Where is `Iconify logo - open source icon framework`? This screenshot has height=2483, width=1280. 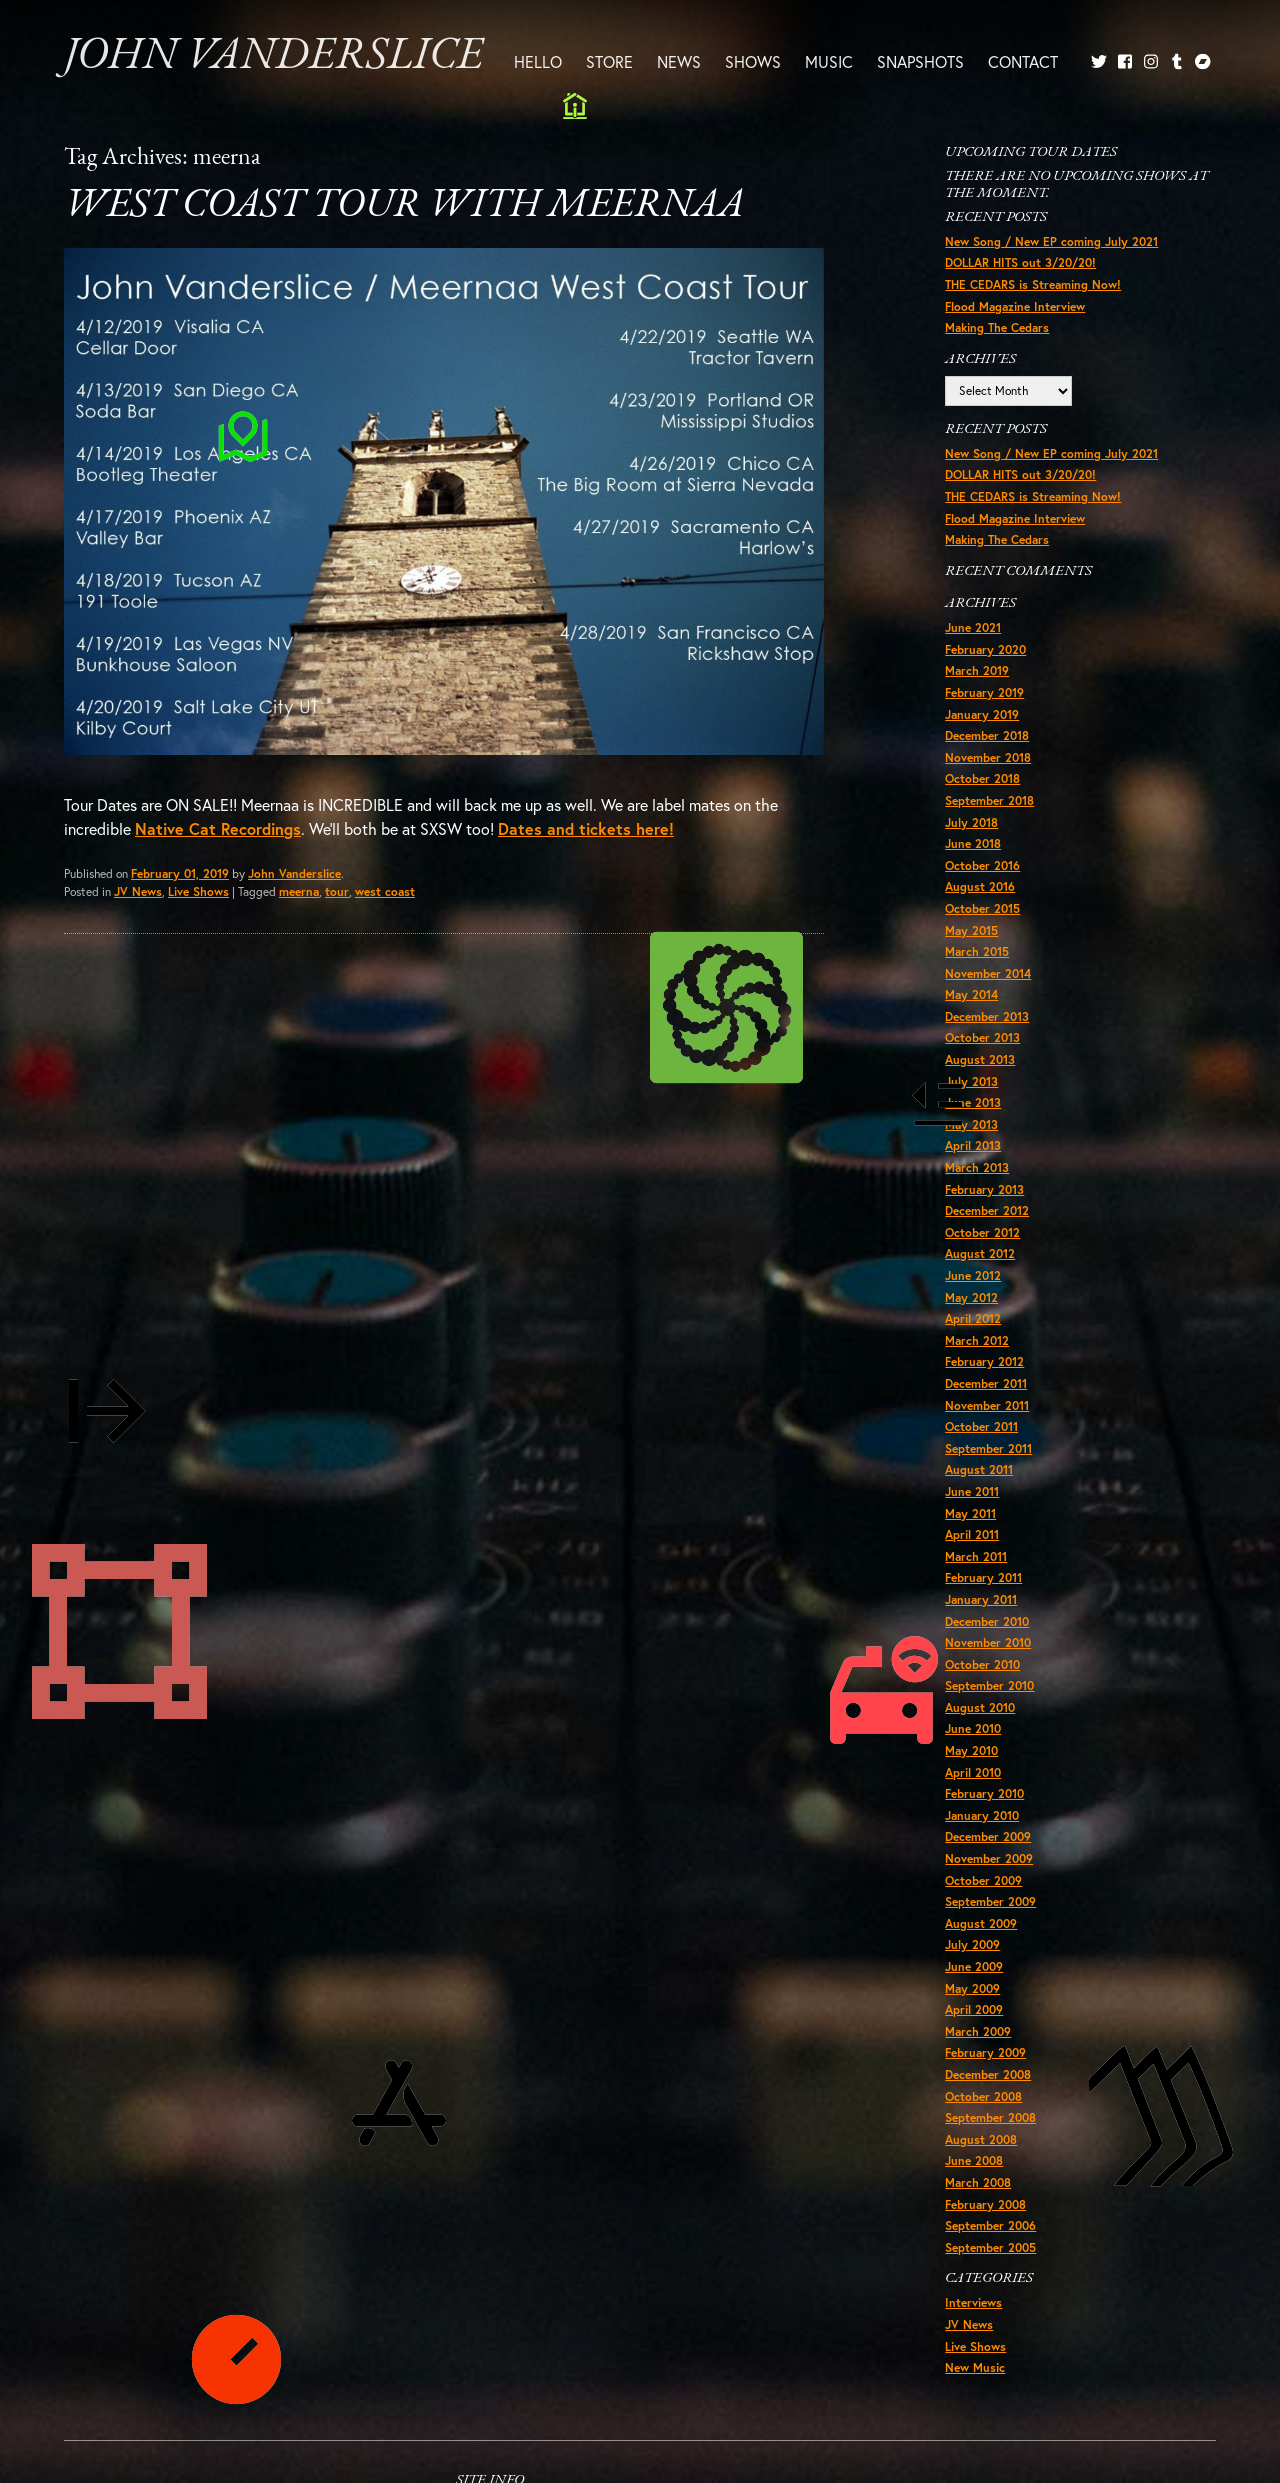
Iconify logo - open source icon framework is located at coordinates (575, 106).